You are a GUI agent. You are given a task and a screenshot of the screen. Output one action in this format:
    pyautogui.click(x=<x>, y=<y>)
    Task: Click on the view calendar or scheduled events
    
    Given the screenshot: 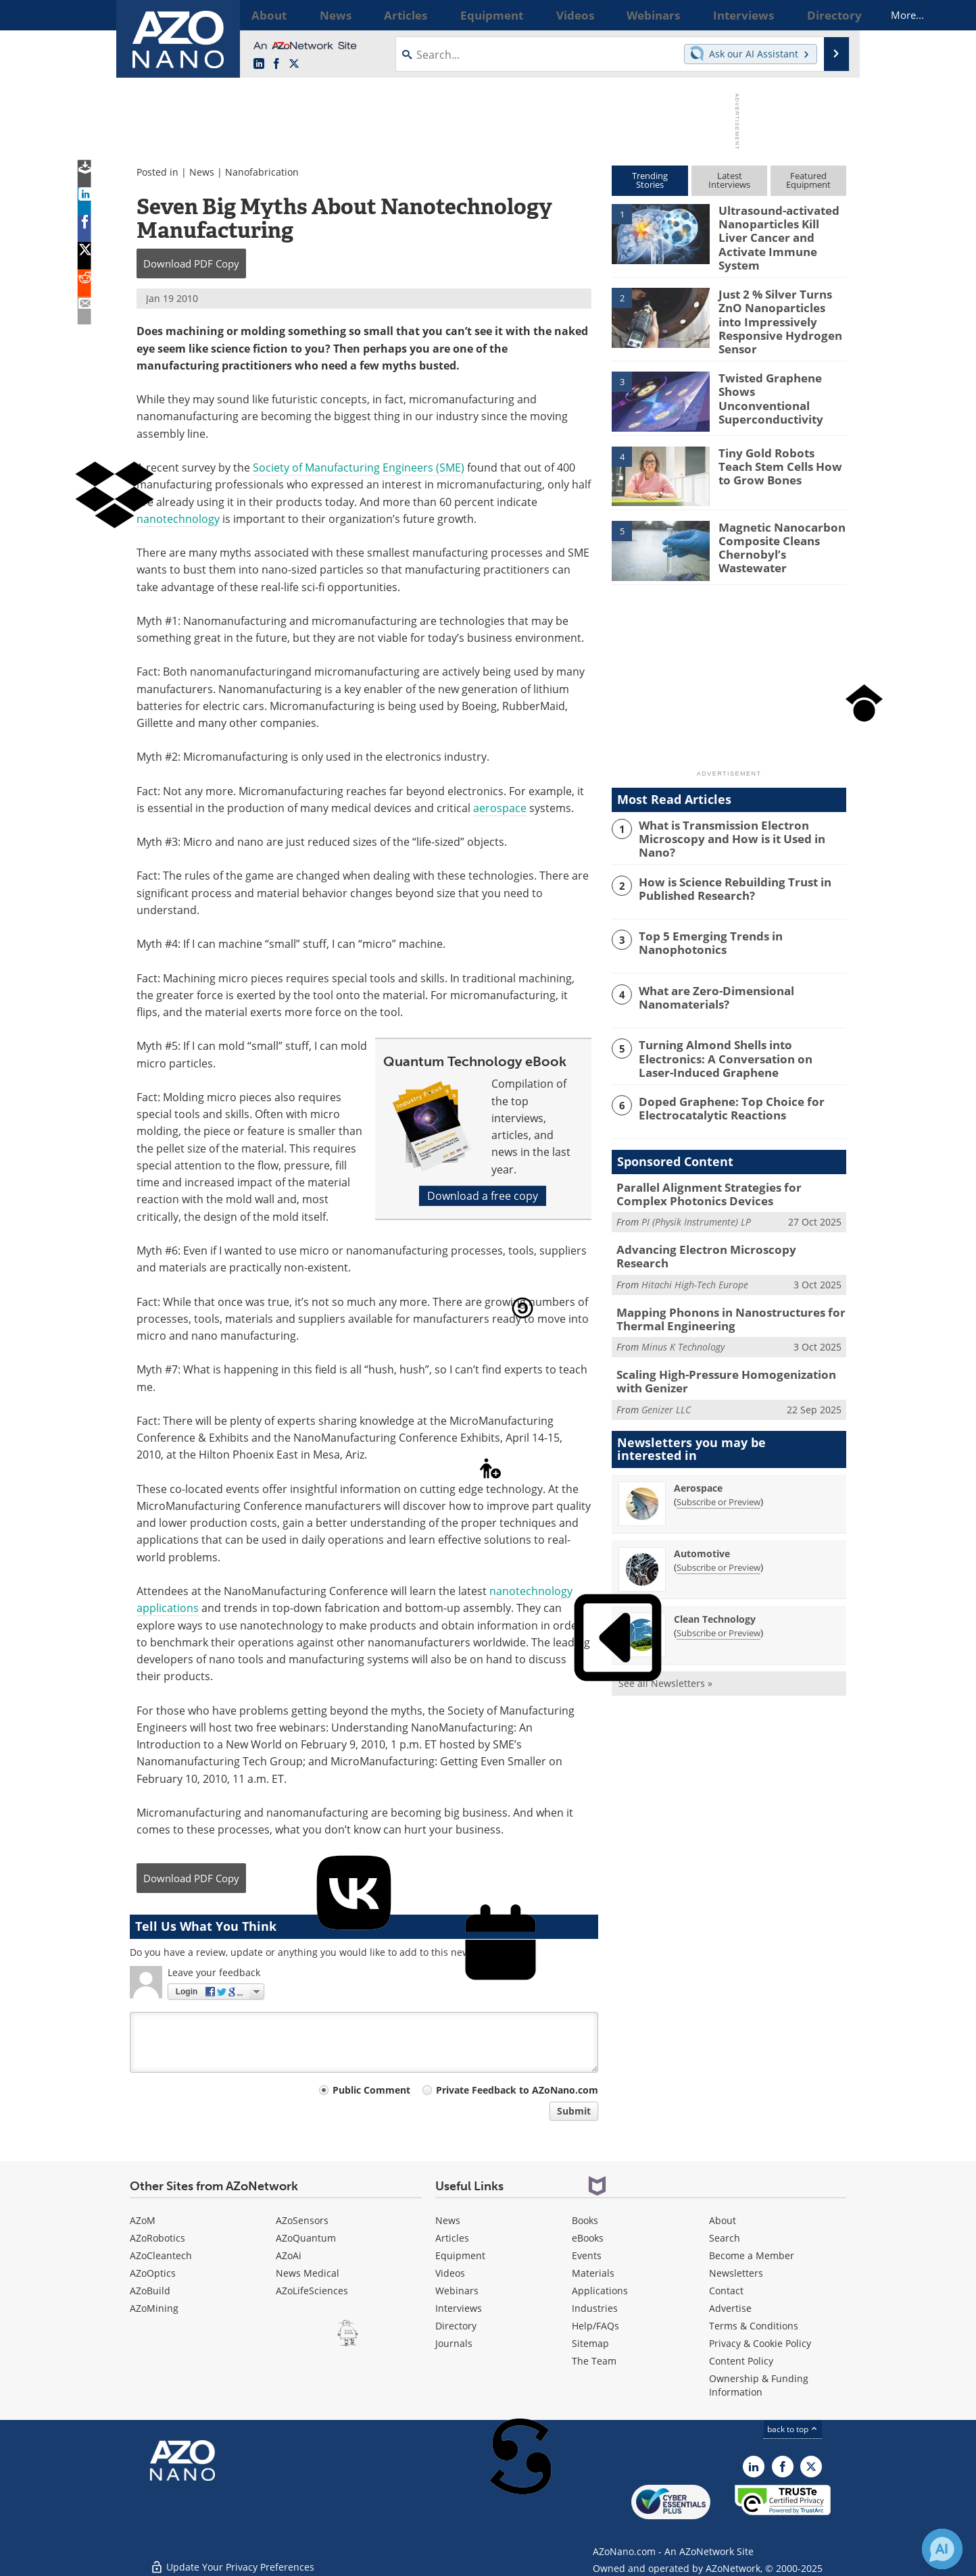 What is the action you would take?
    pyautogui.click(x=500, y=1944)
    